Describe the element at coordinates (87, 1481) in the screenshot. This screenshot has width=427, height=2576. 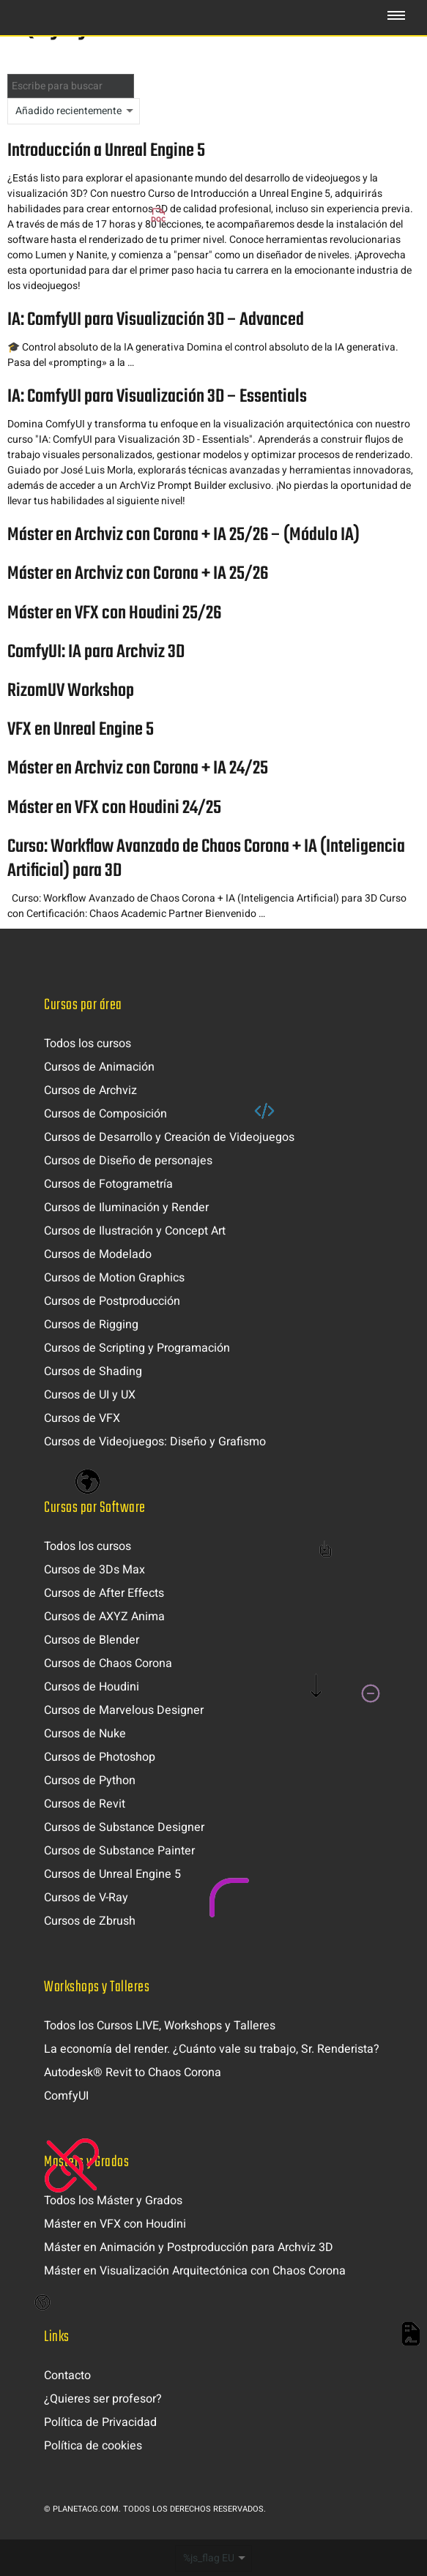
I see `switch to international or global settings` at that location.